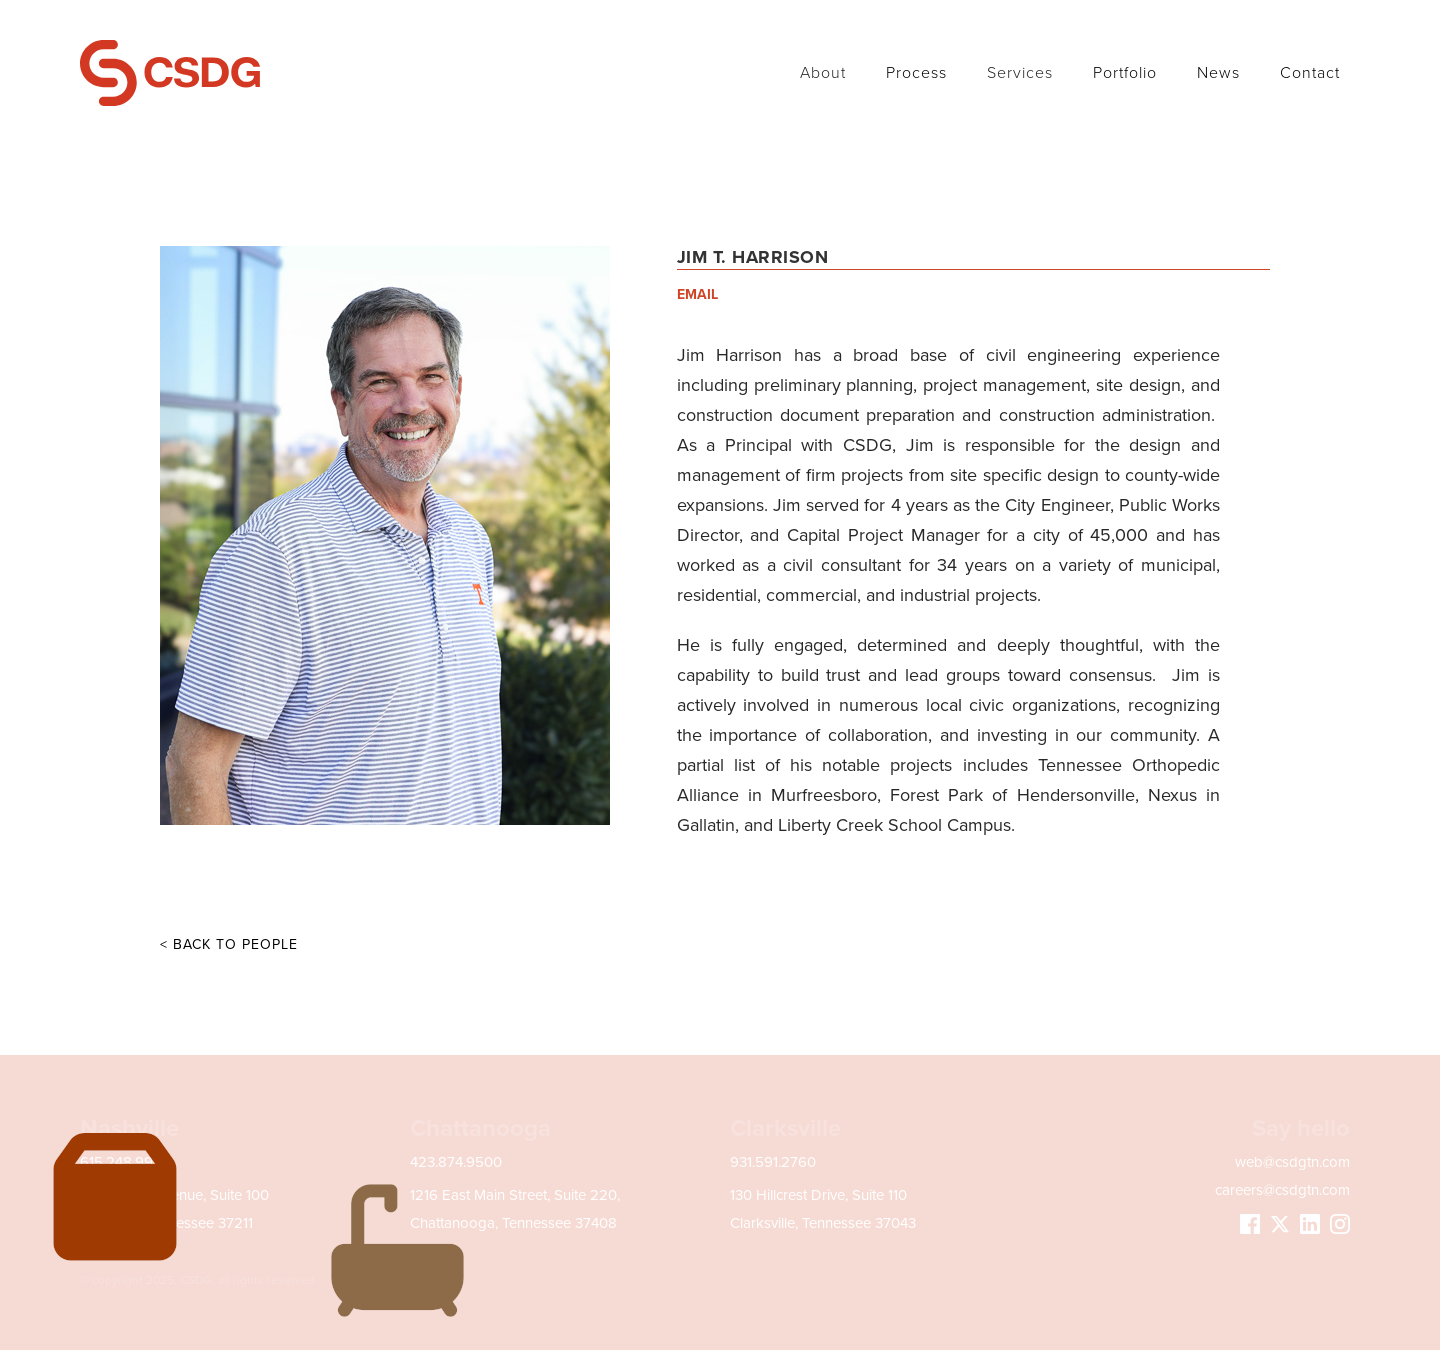 Image resolution: width=1440 pixels, height=1350 pixels. What do you see at coordinates (115, 1199) in the screenshot?
I see `view package or shipment details` at bounding box center [115, 1199].